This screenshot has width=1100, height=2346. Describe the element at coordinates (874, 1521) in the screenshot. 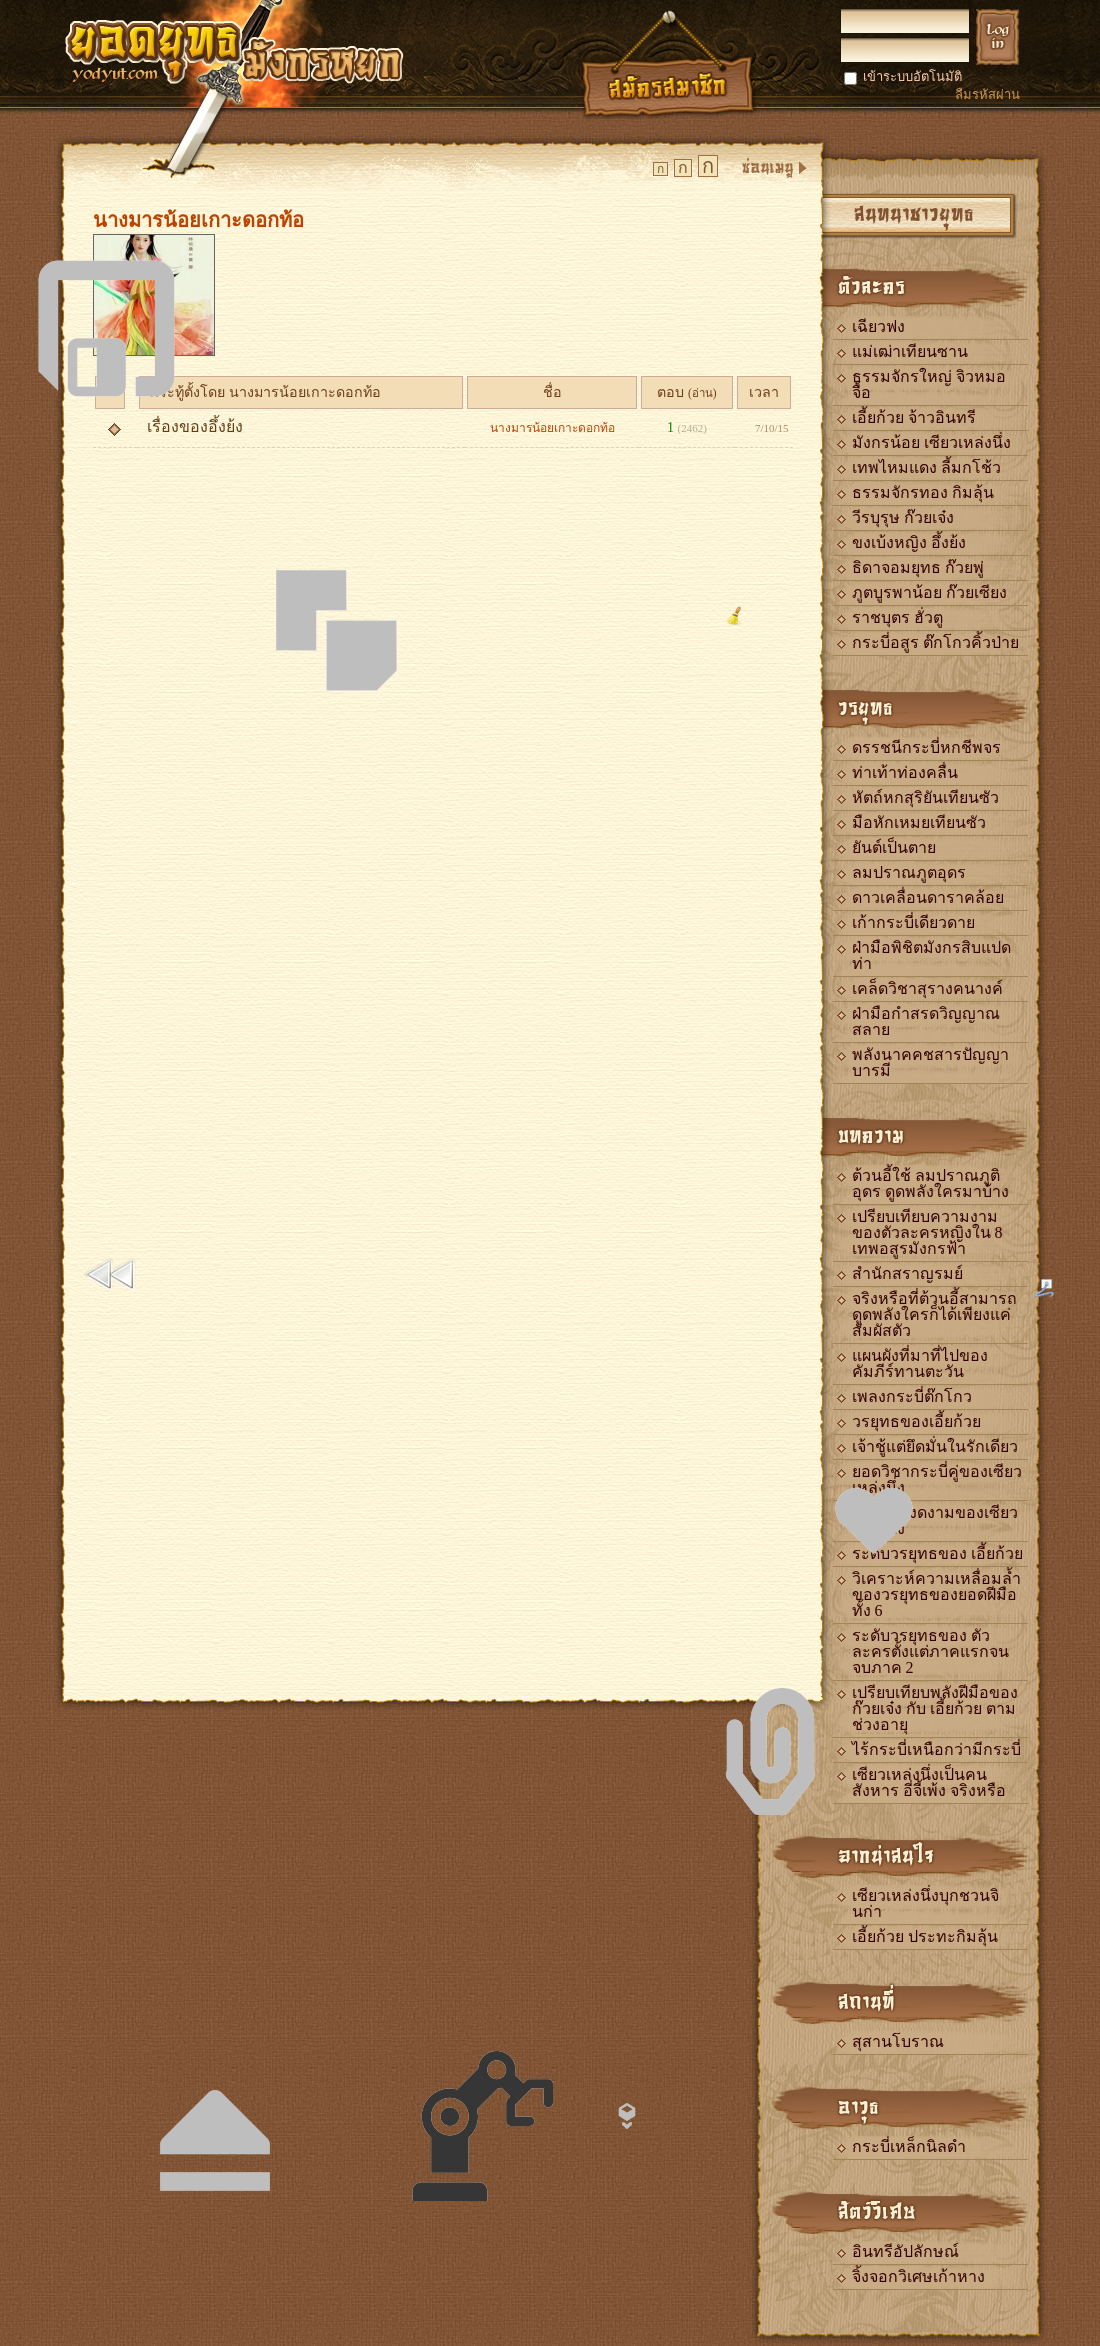

I see `mark item as favorite` at that location.